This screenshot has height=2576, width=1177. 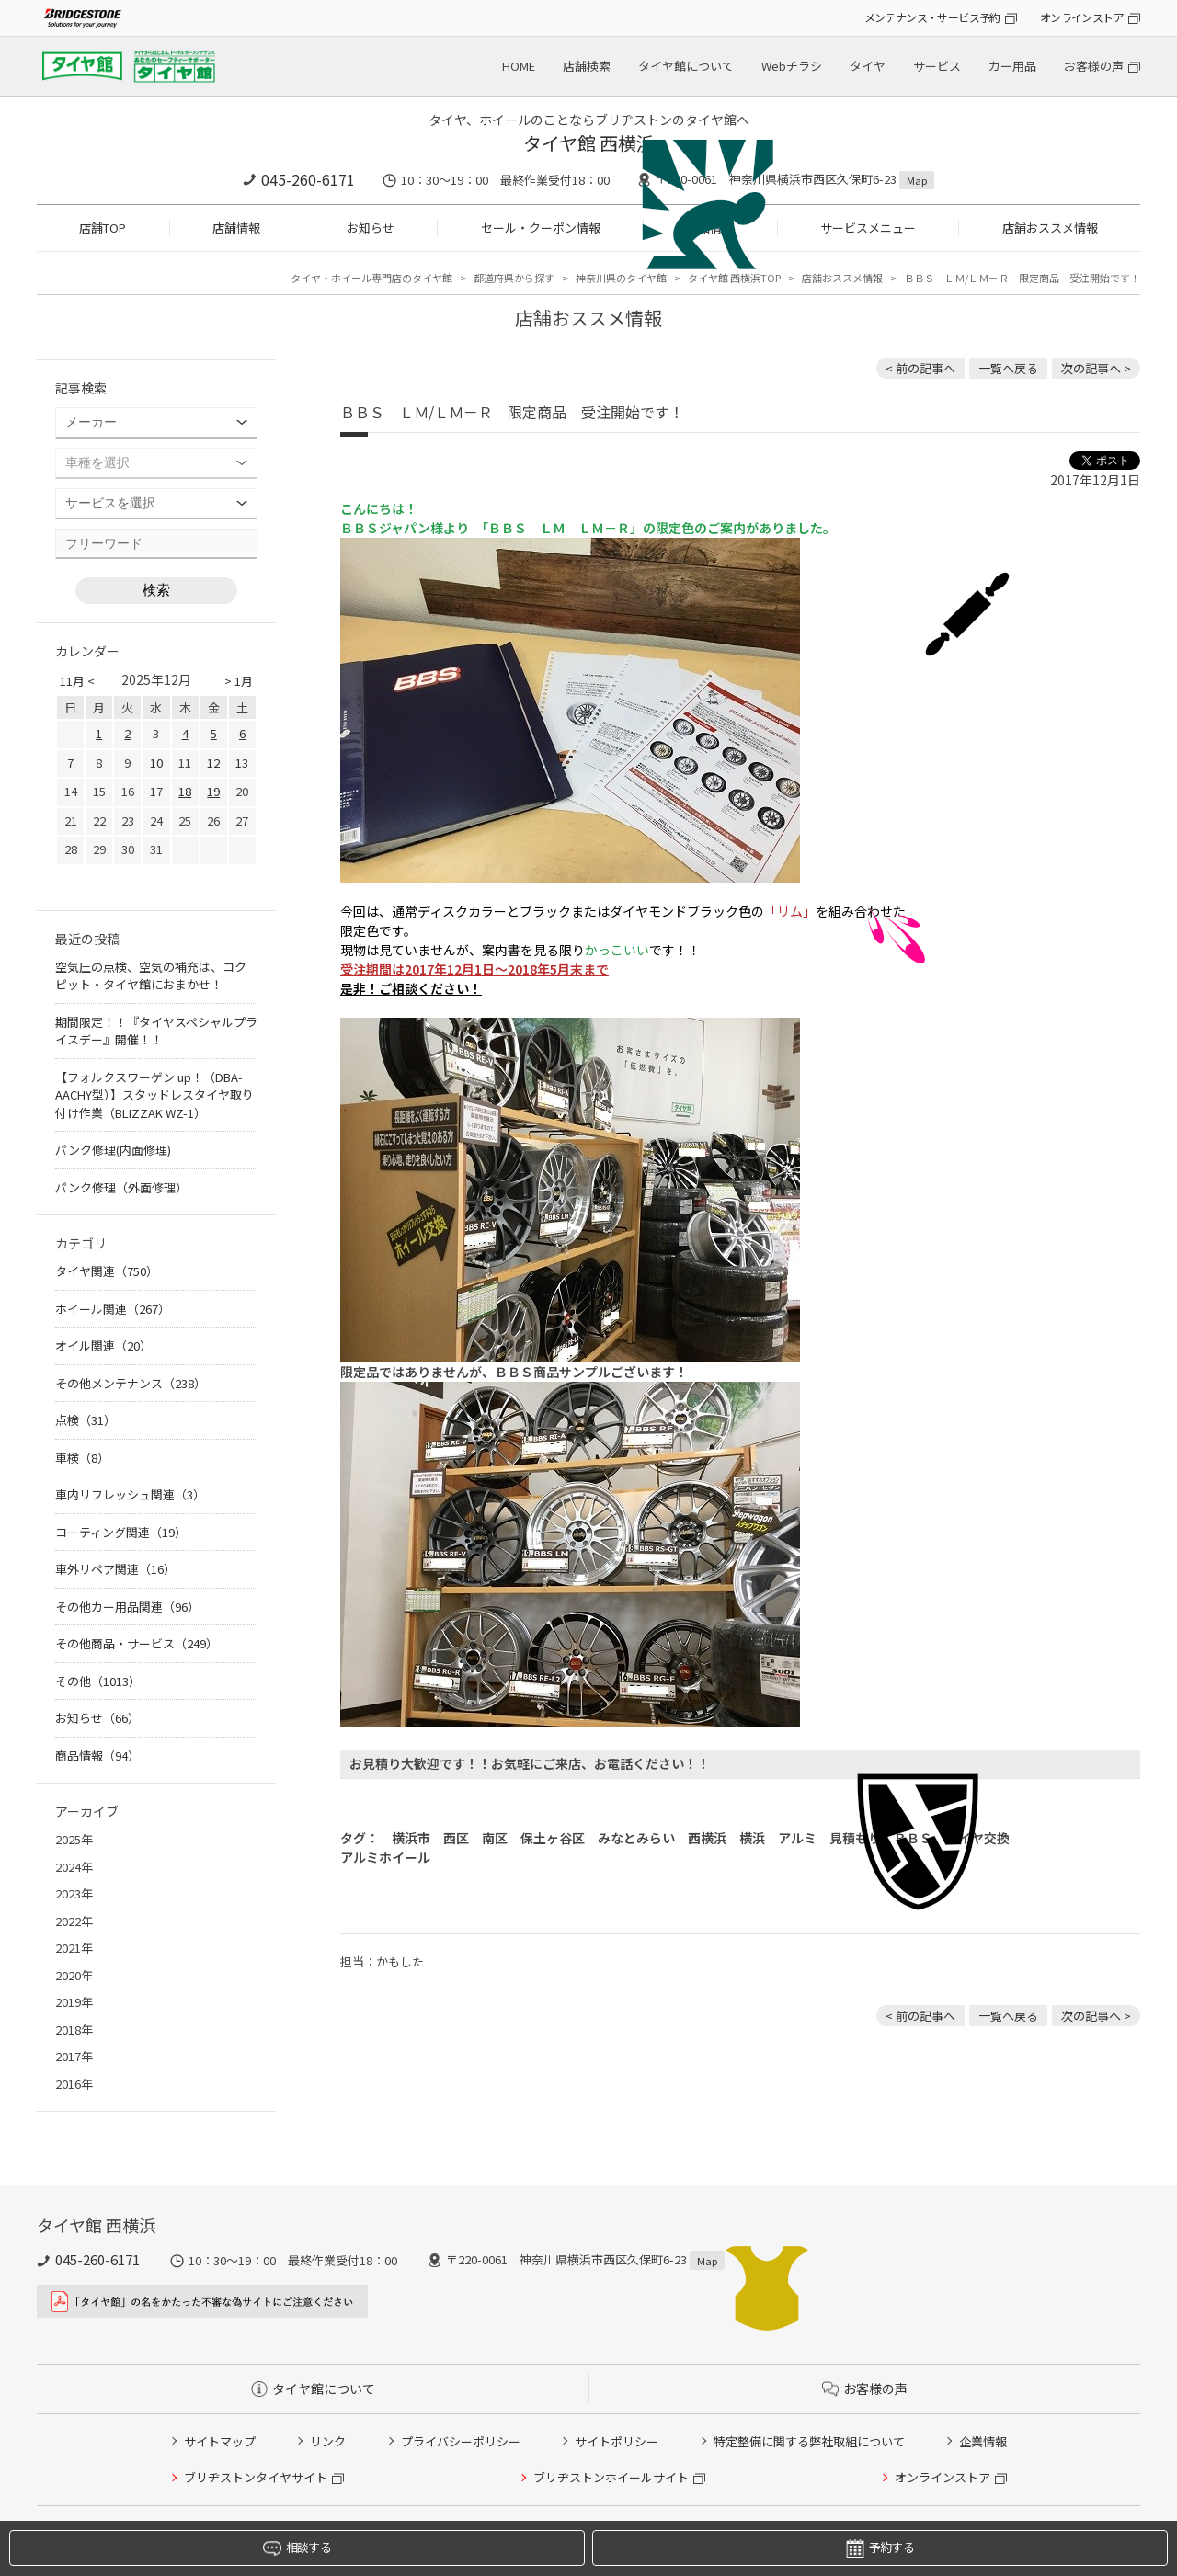 I want to click on equip body armor or protective vest, so click(x=767, y=2288).